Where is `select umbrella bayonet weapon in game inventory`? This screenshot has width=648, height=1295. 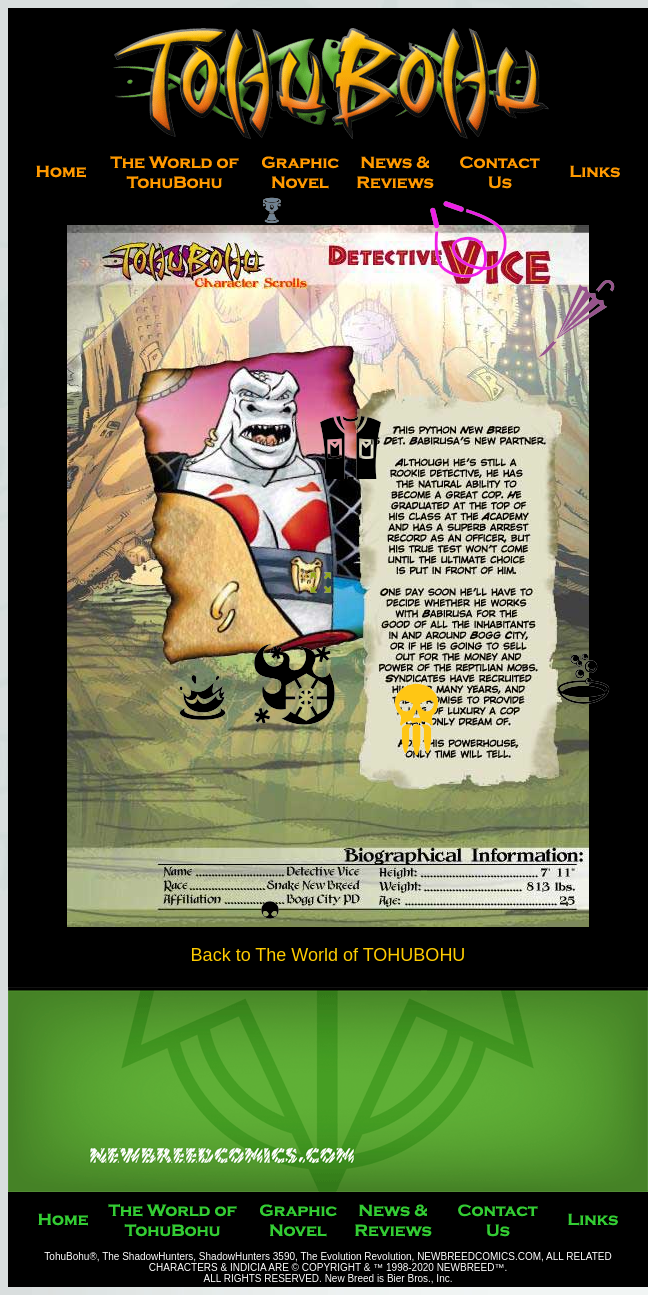
select umbrella bayonet weapon in game inventory is located at coordinates (575, 319).